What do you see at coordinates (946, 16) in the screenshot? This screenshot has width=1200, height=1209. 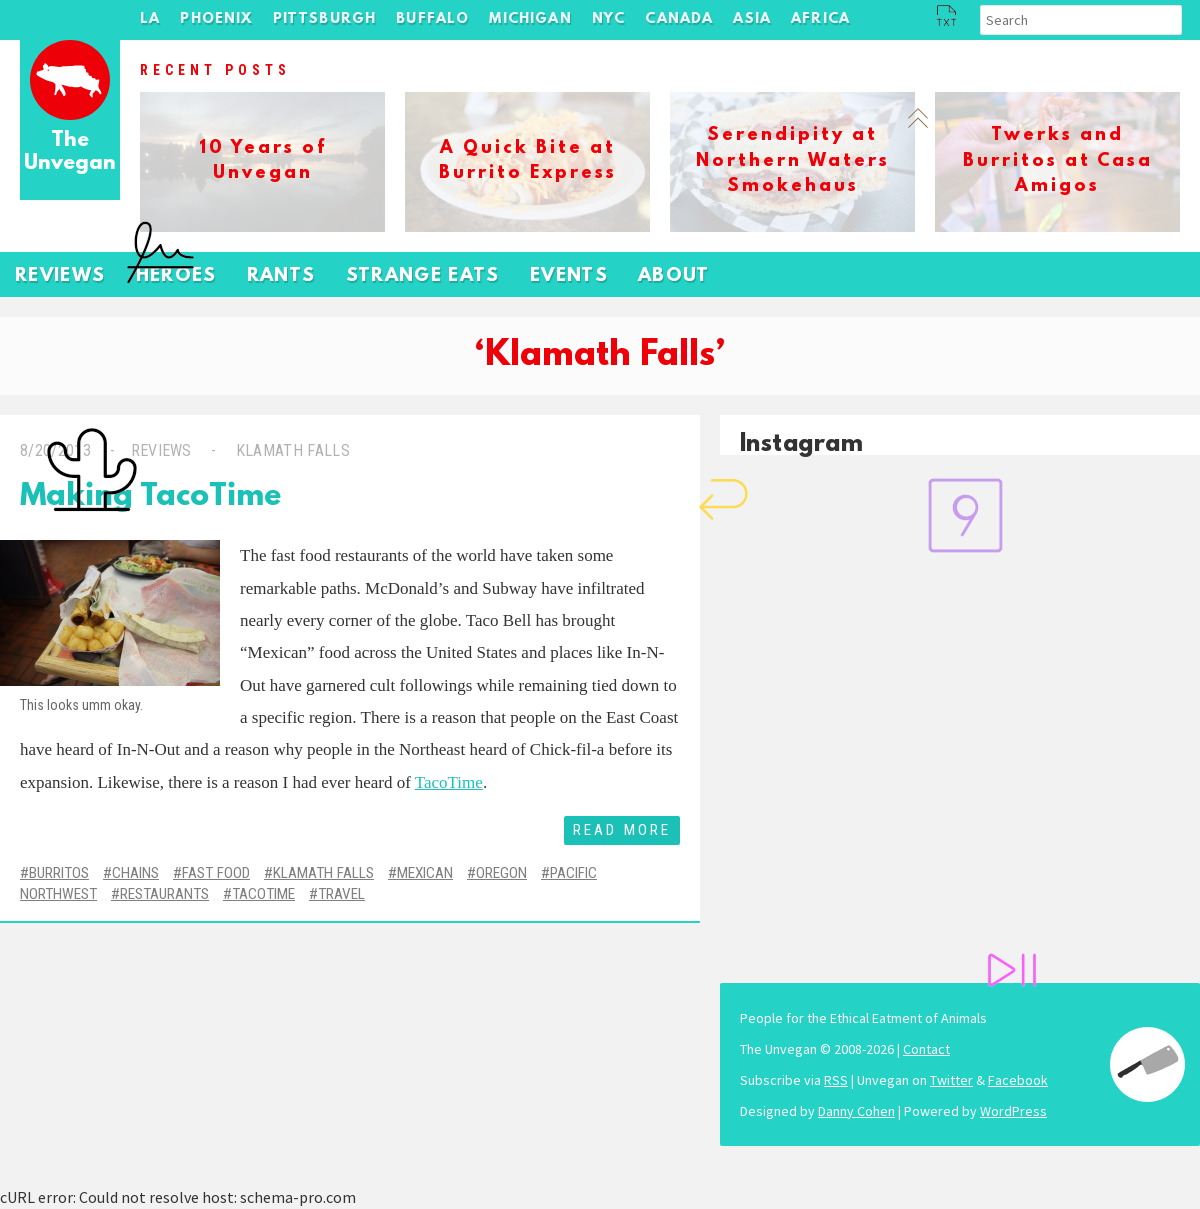 I see `open a text file` at bounding box center [946, 16].